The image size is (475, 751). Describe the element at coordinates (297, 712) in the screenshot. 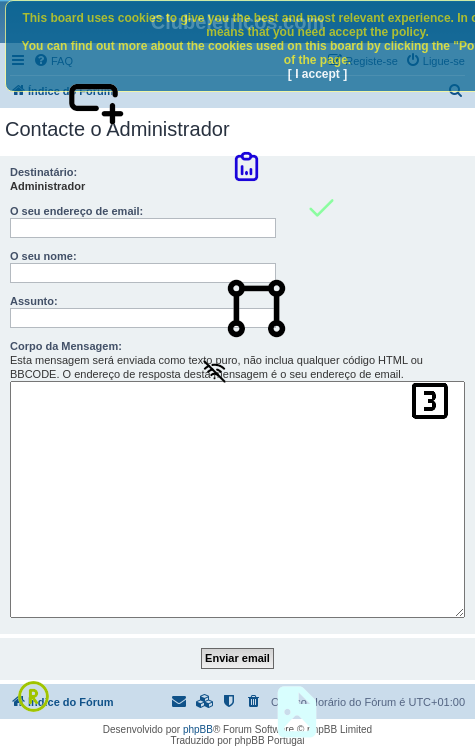

I see `view image file` at that location.